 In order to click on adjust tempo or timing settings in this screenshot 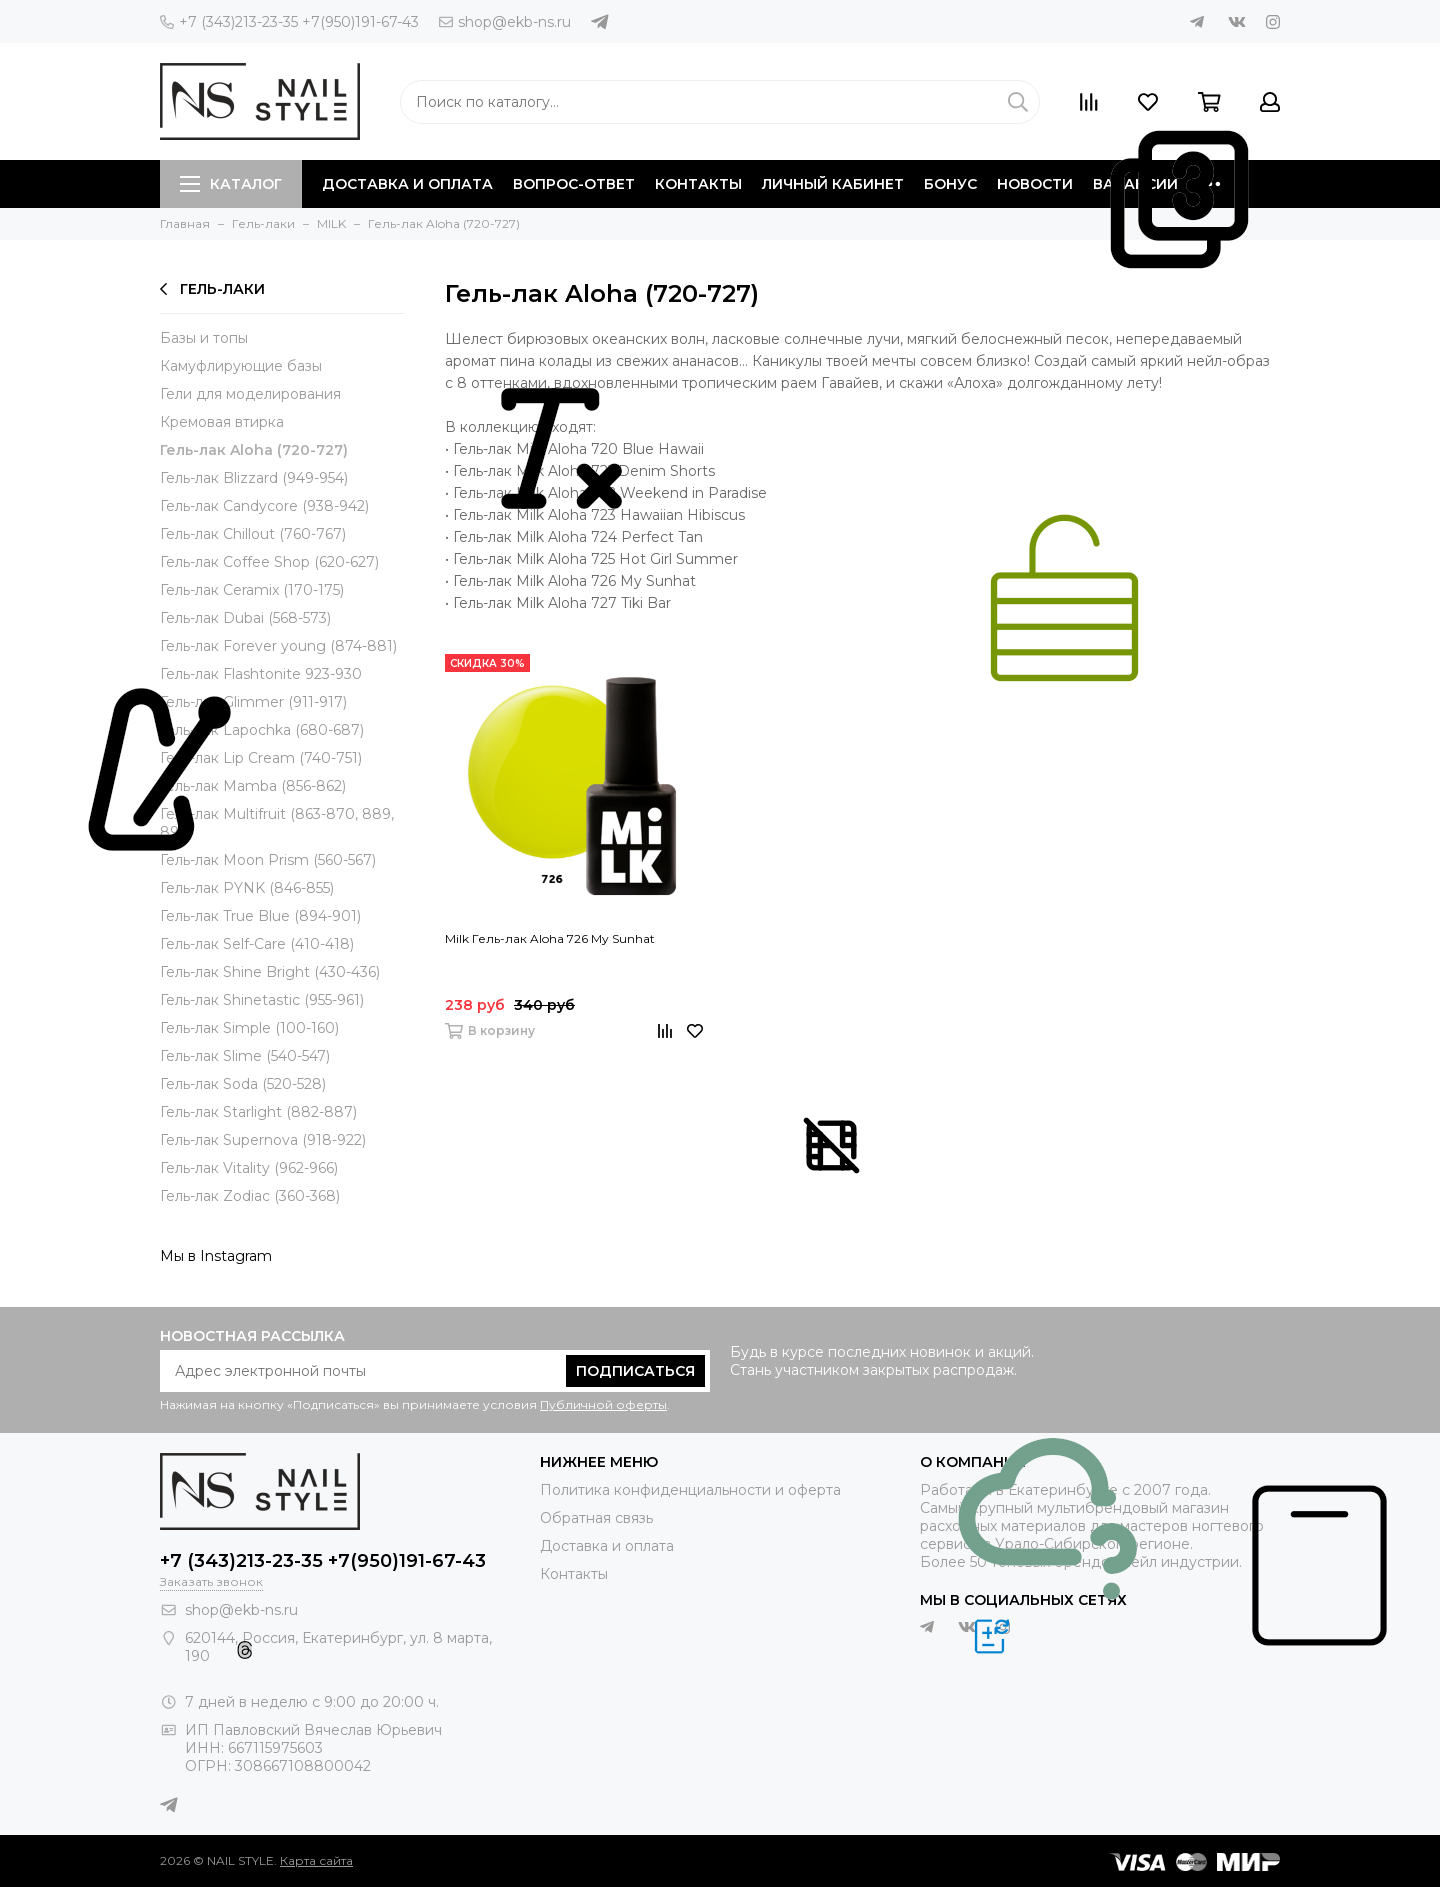, I will do `click(149, 769)`.